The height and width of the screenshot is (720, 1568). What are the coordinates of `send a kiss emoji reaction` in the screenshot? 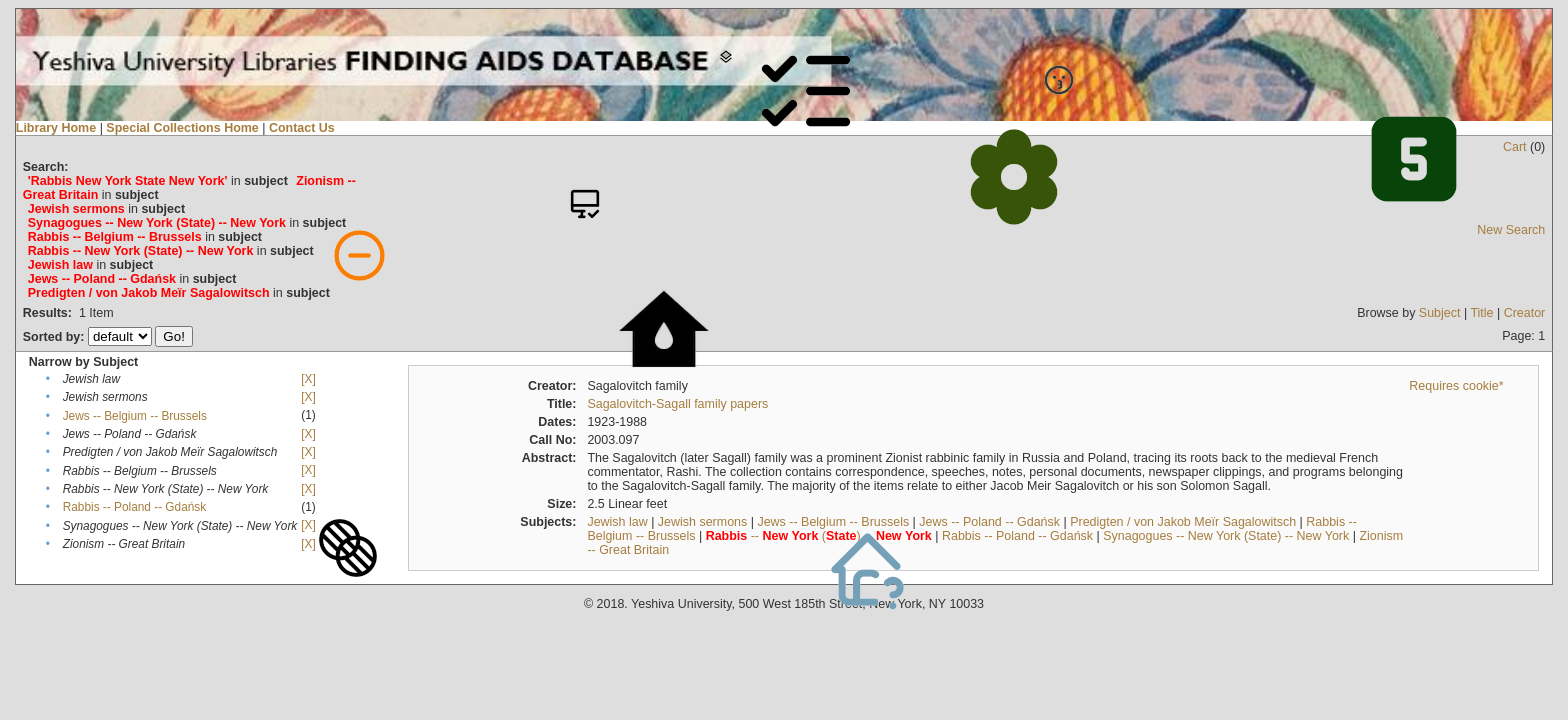 It's located at (1059, 80).